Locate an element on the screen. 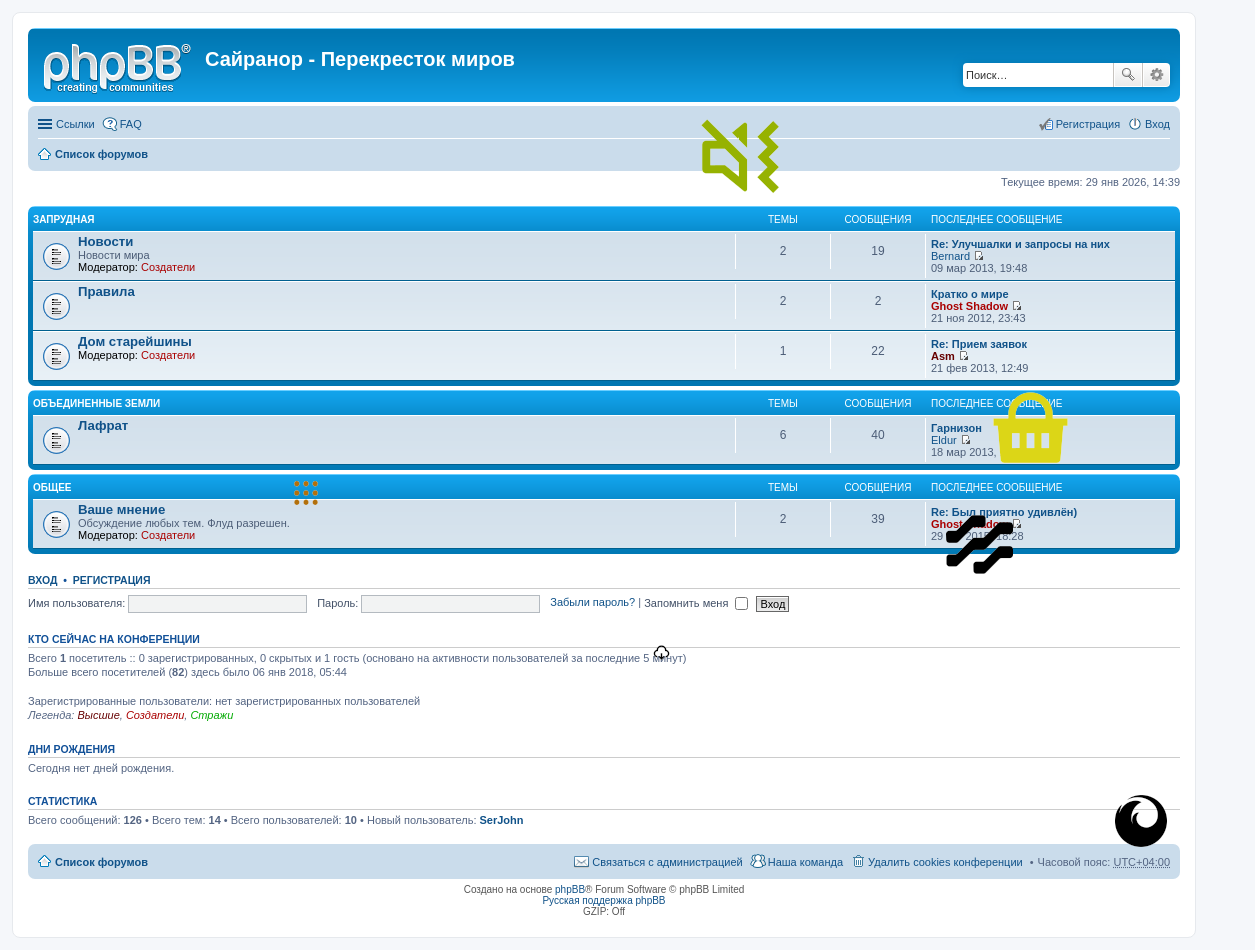 The image size is (1255, 950). langflow app logo is located at coordinates (979, 544).